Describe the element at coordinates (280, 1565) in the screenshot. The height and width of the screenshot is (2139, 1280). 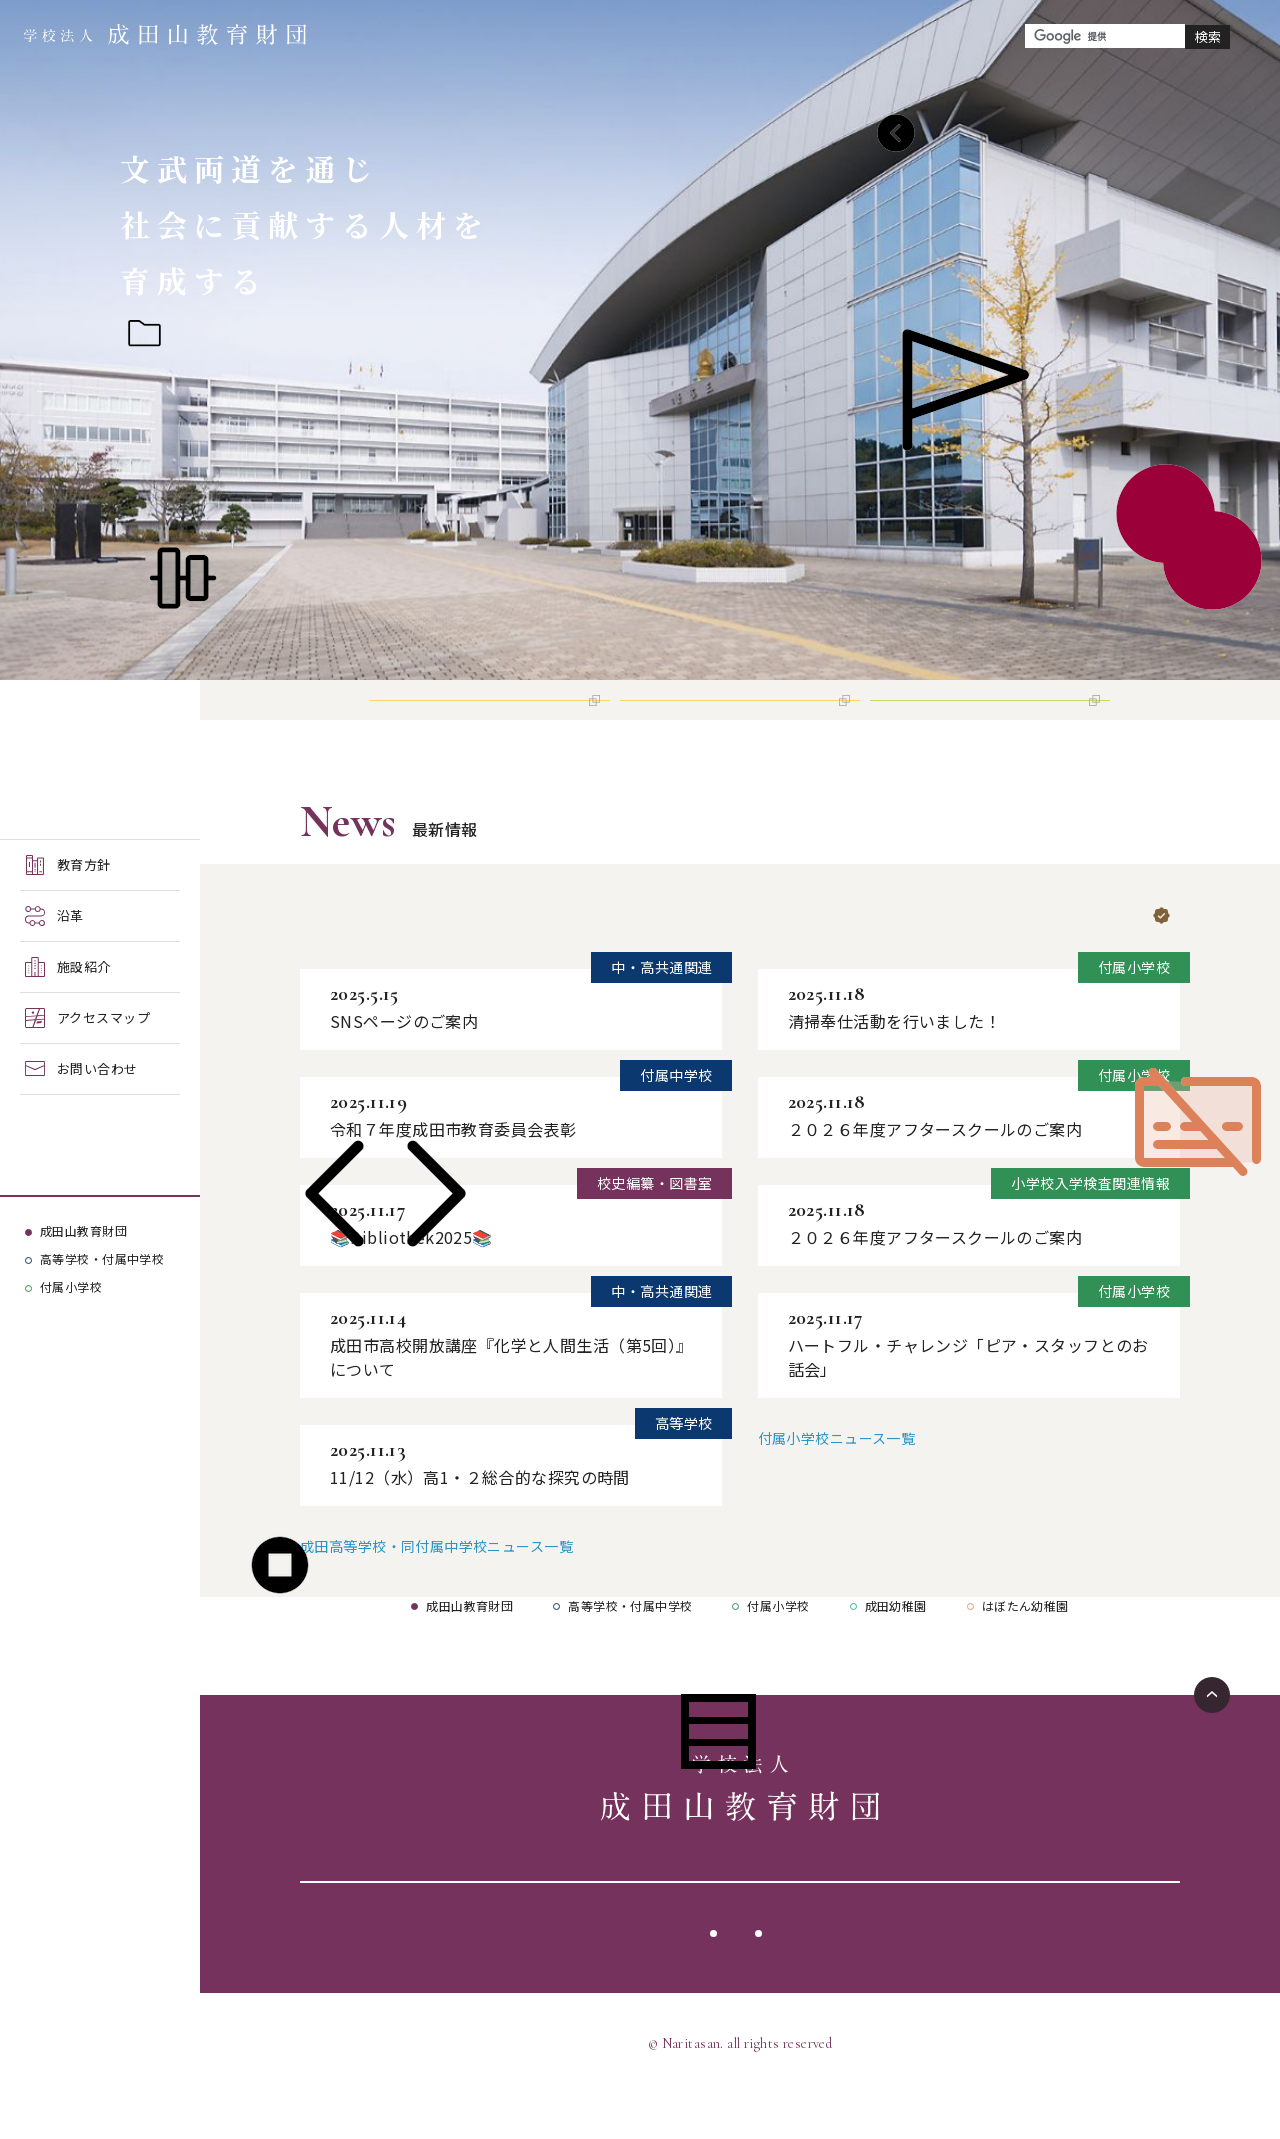
I see `stop playback` at that location.